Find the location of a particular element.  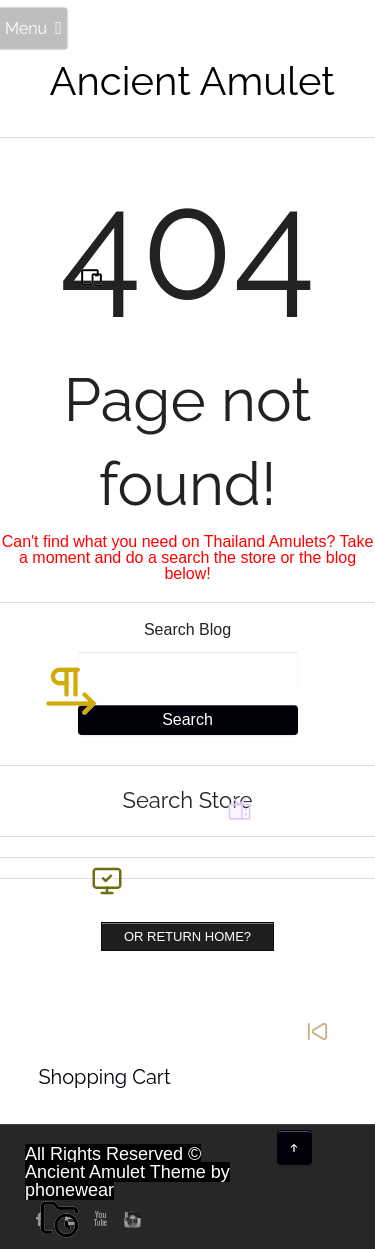

access TV or video streaming content is located at coordinates (239, 810).